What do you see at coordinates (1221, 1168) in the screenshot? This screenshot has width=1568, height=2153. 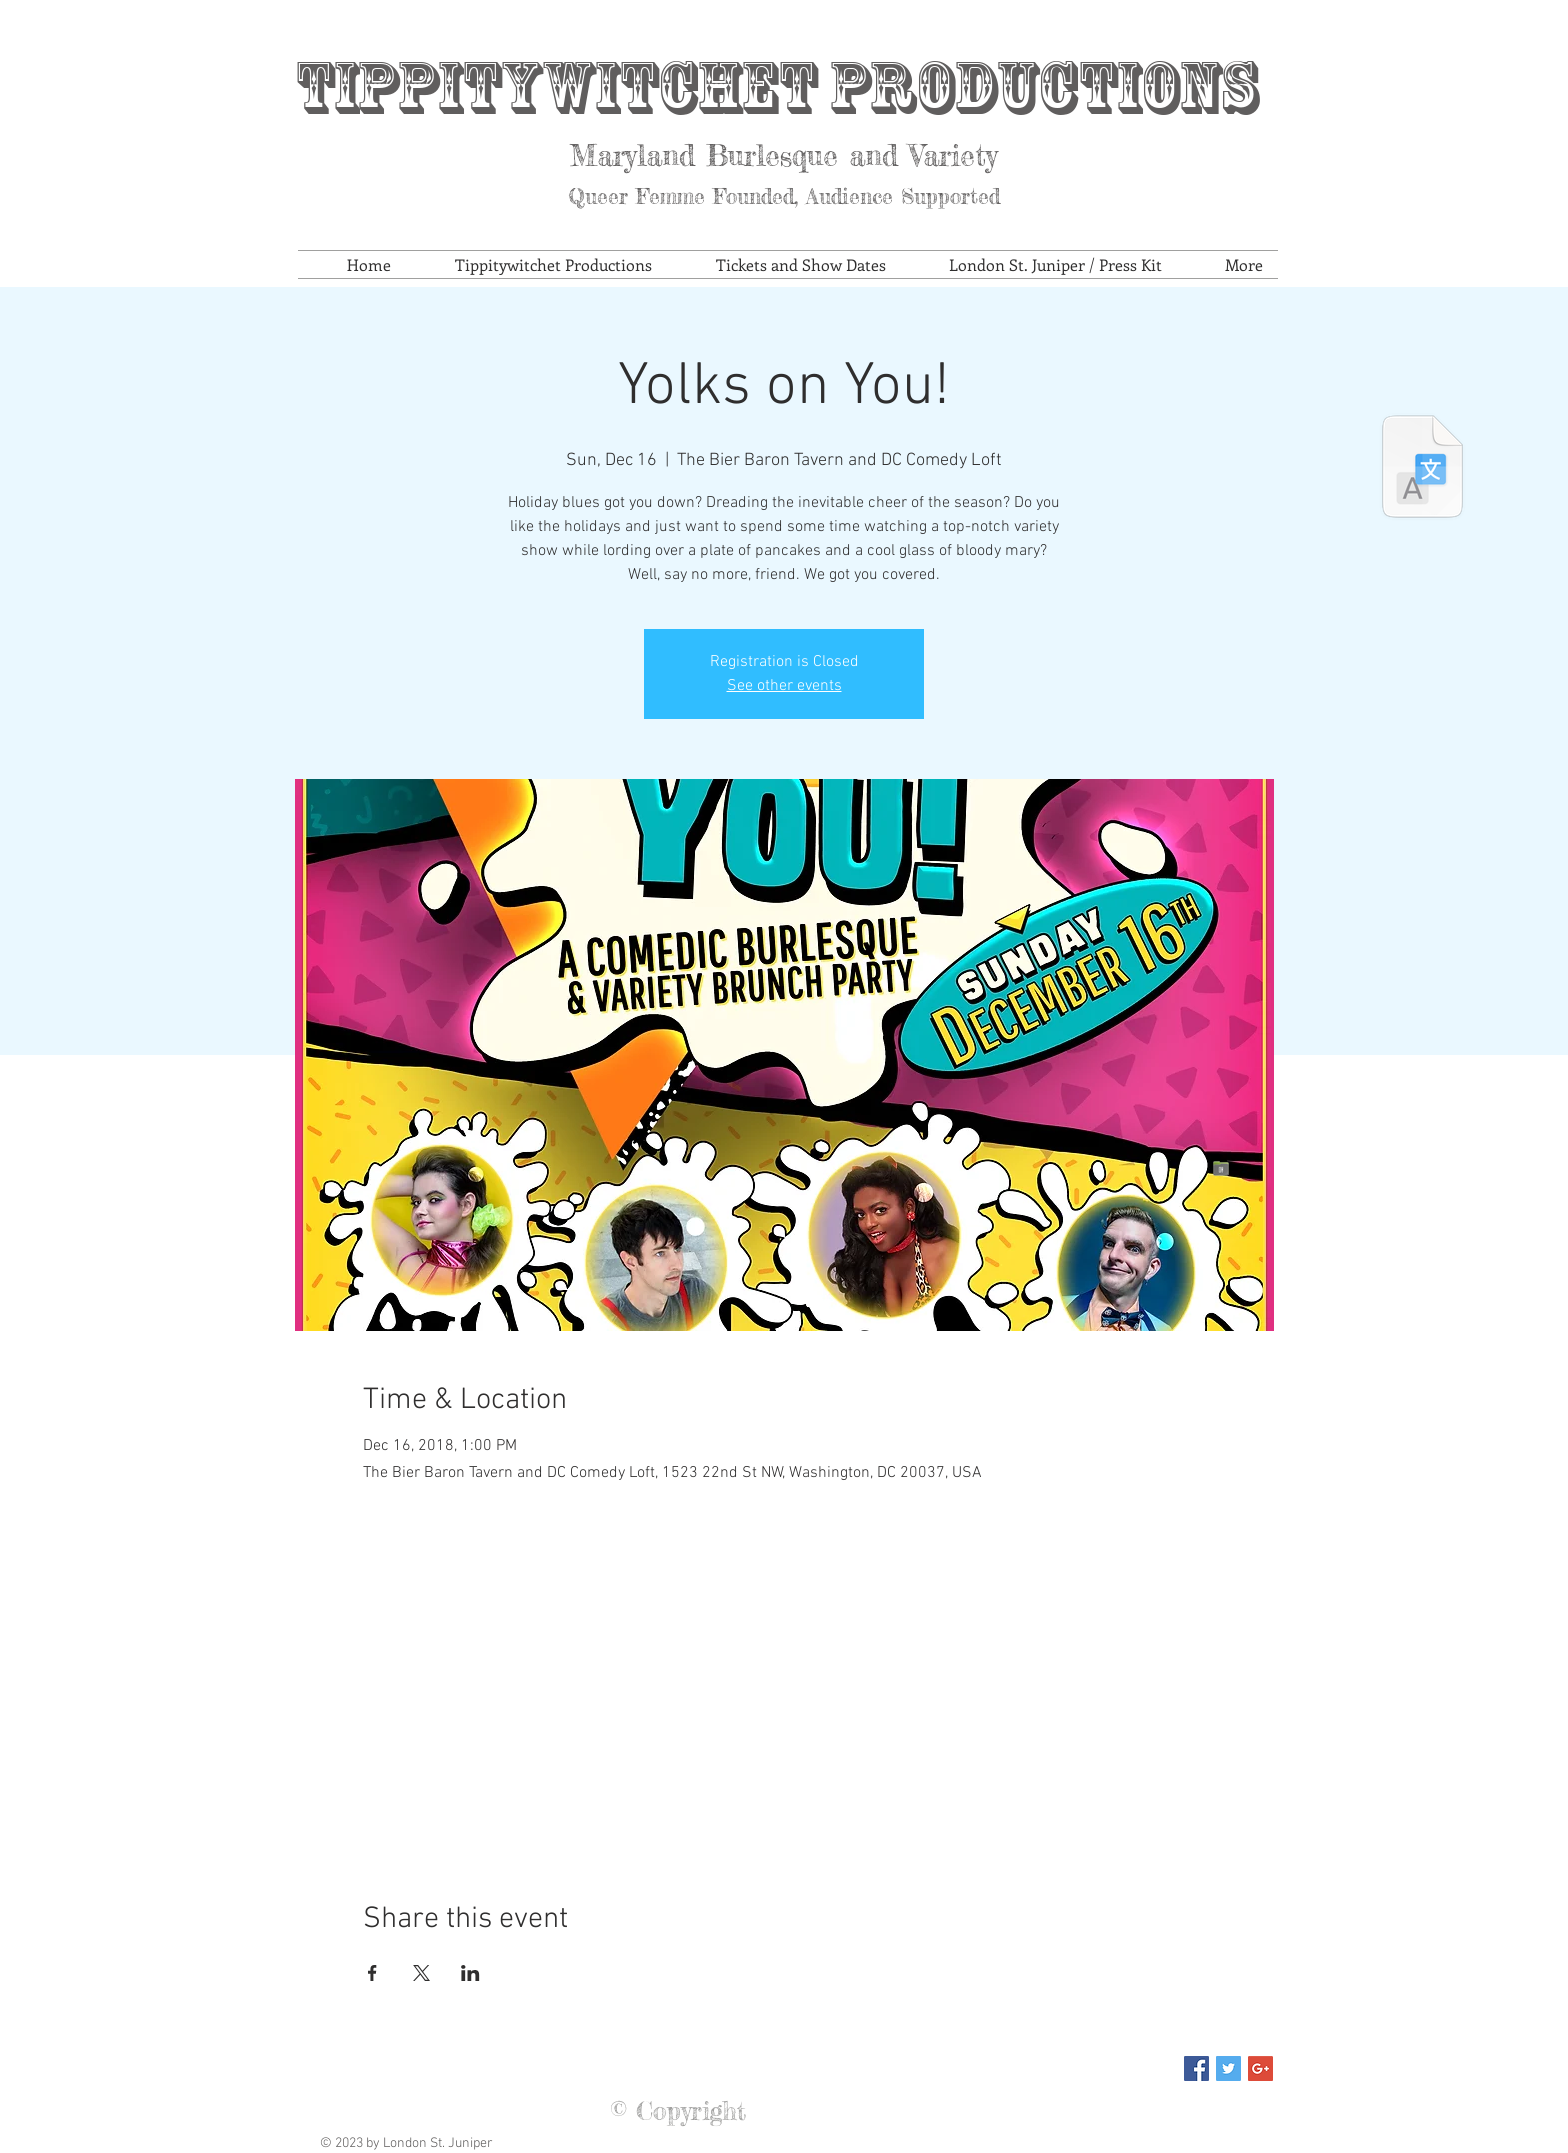 I see `open templates folder` at bounding box center [1221, 1168].